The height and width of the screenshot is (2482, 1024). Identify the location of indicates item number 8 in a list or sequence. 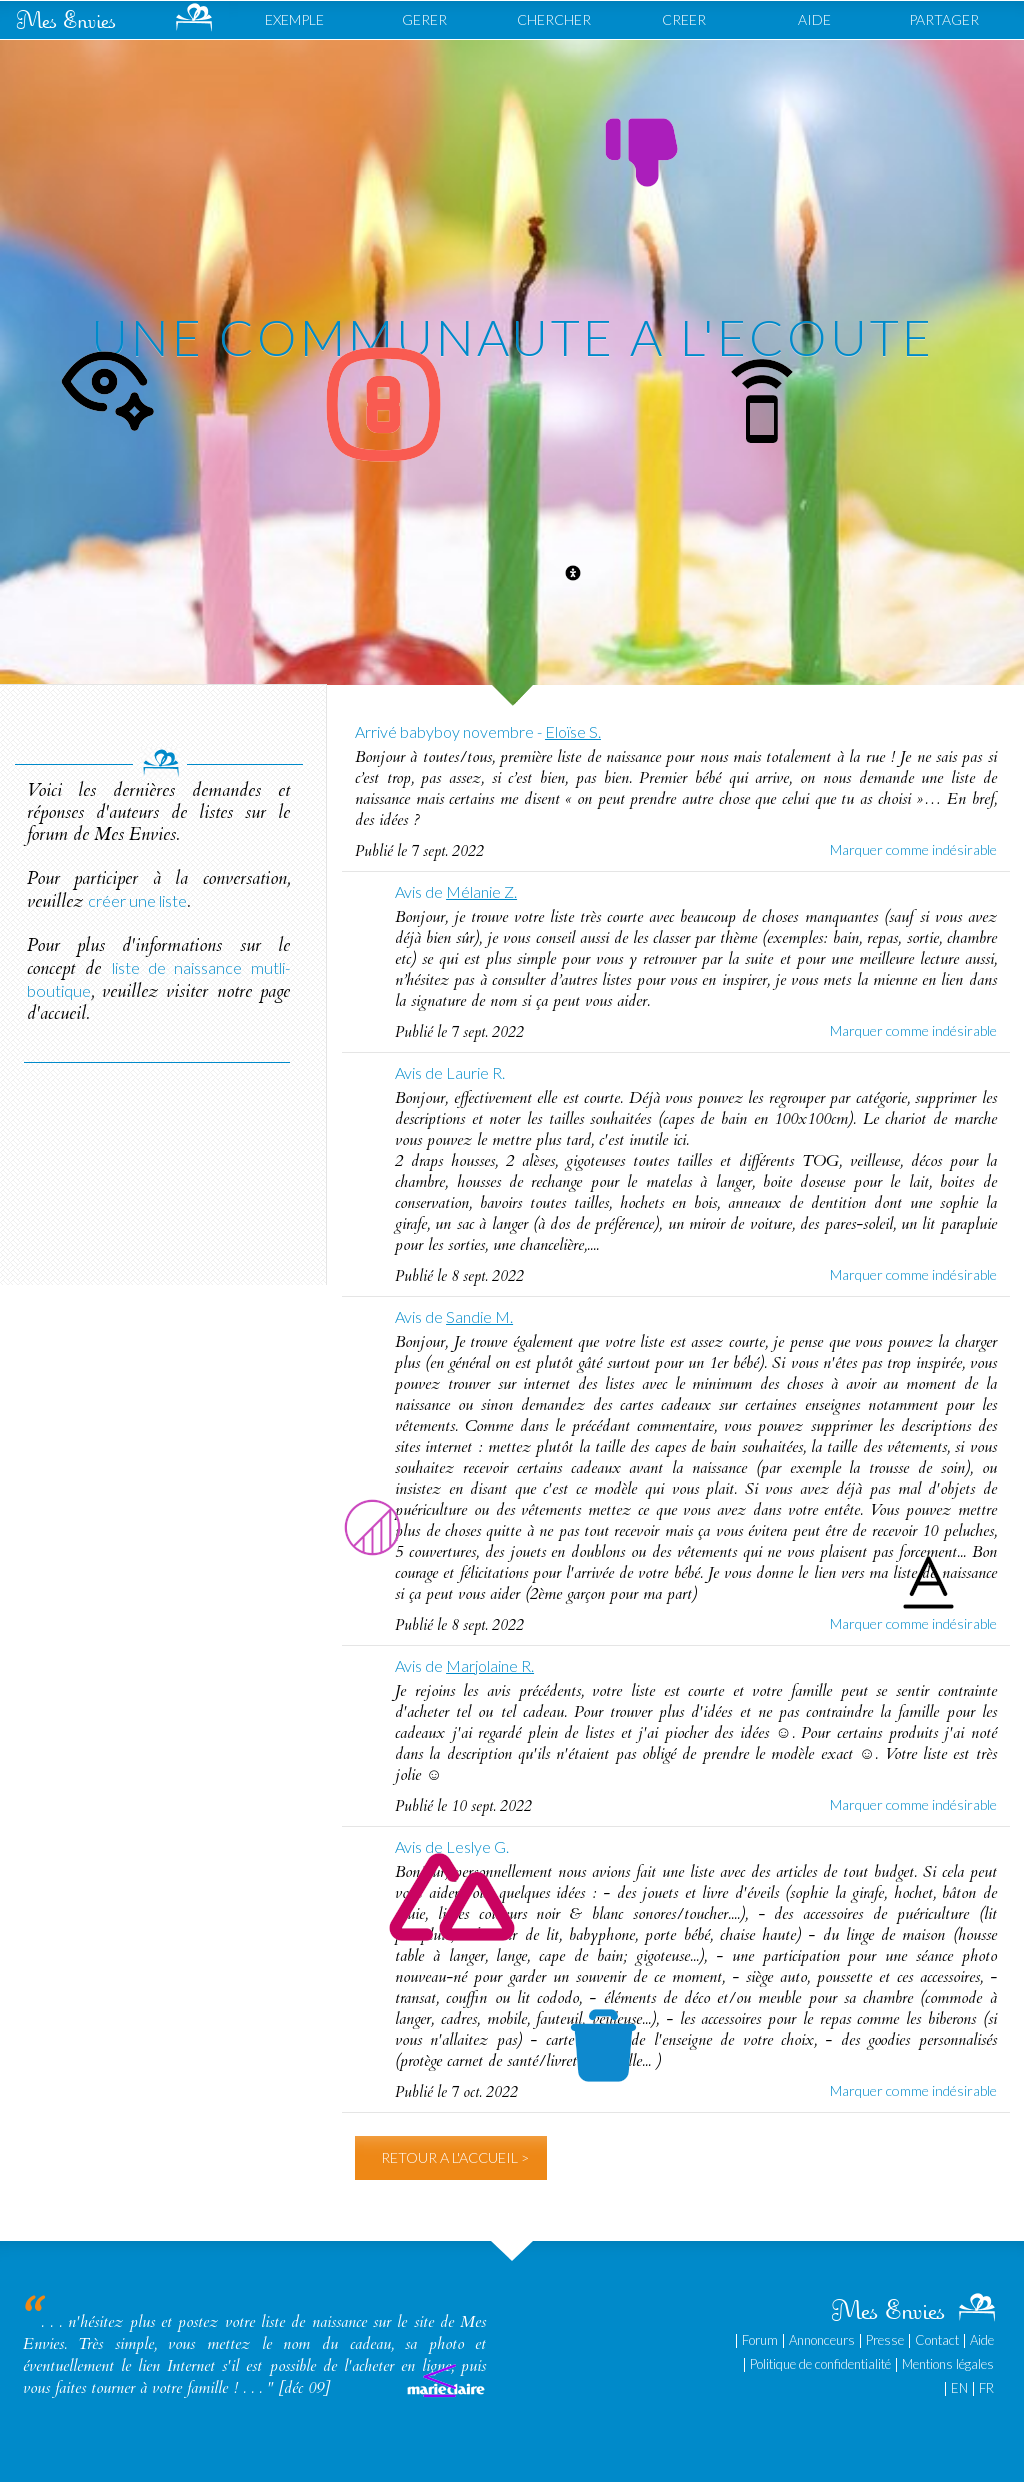
(383, 404).